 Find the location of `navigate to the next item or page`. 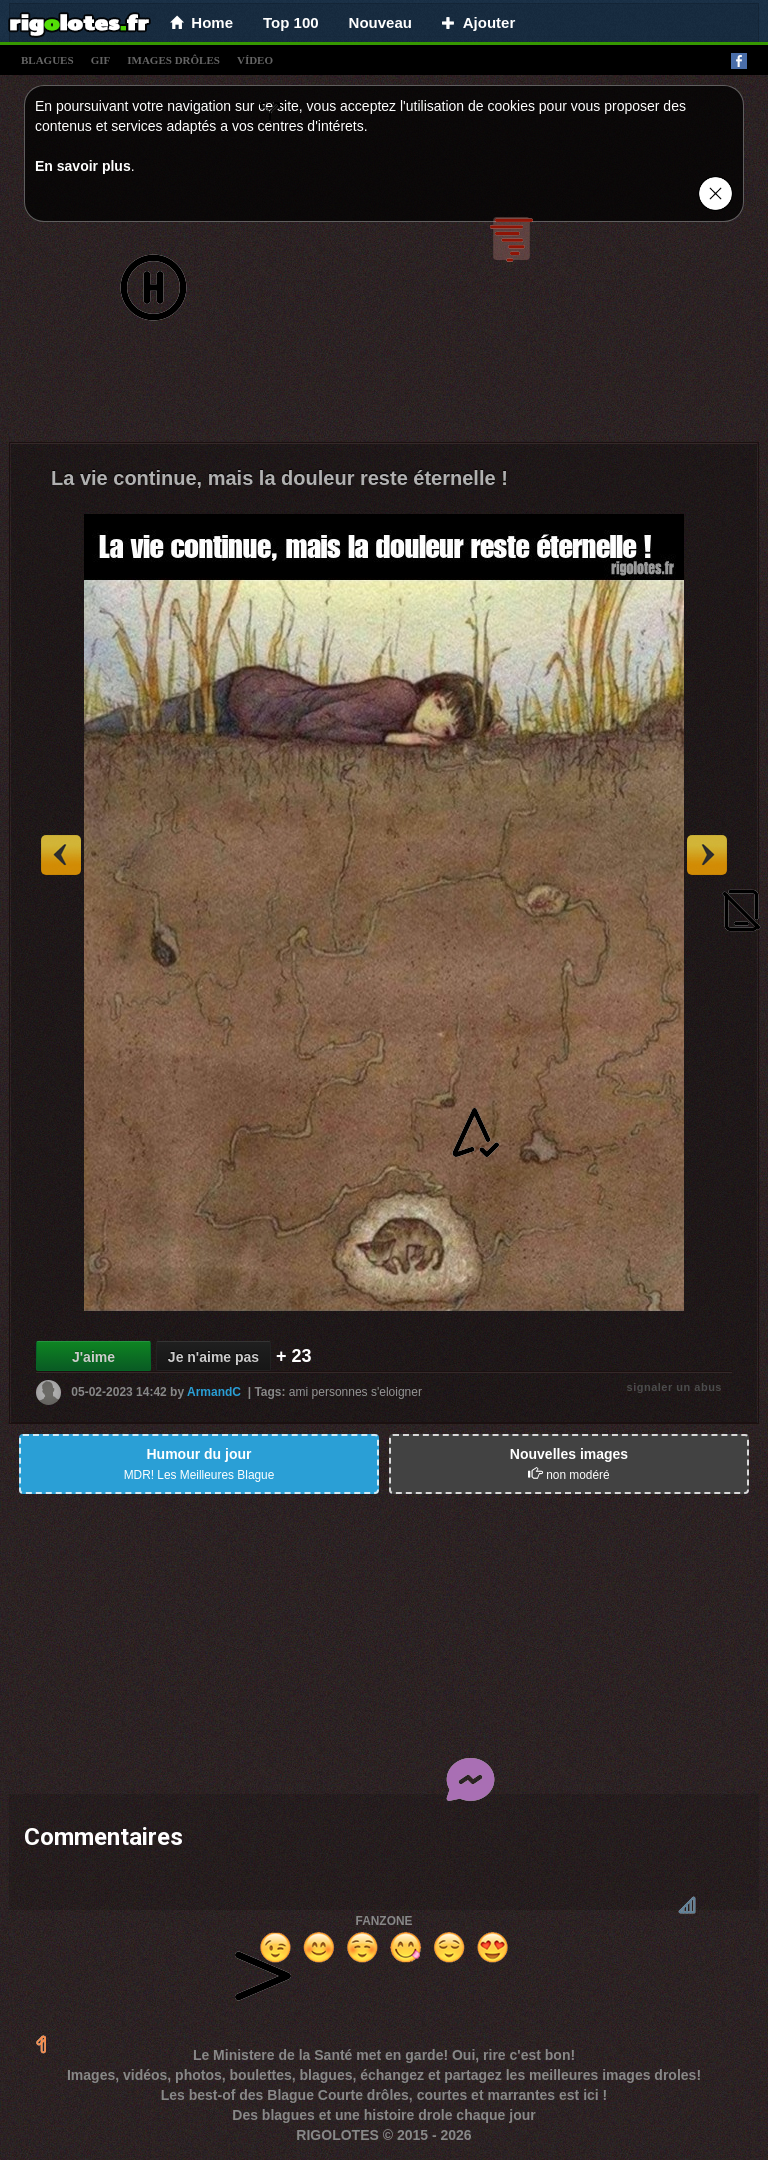

navigate to the next item or page is located at coordinates (263, 1976).